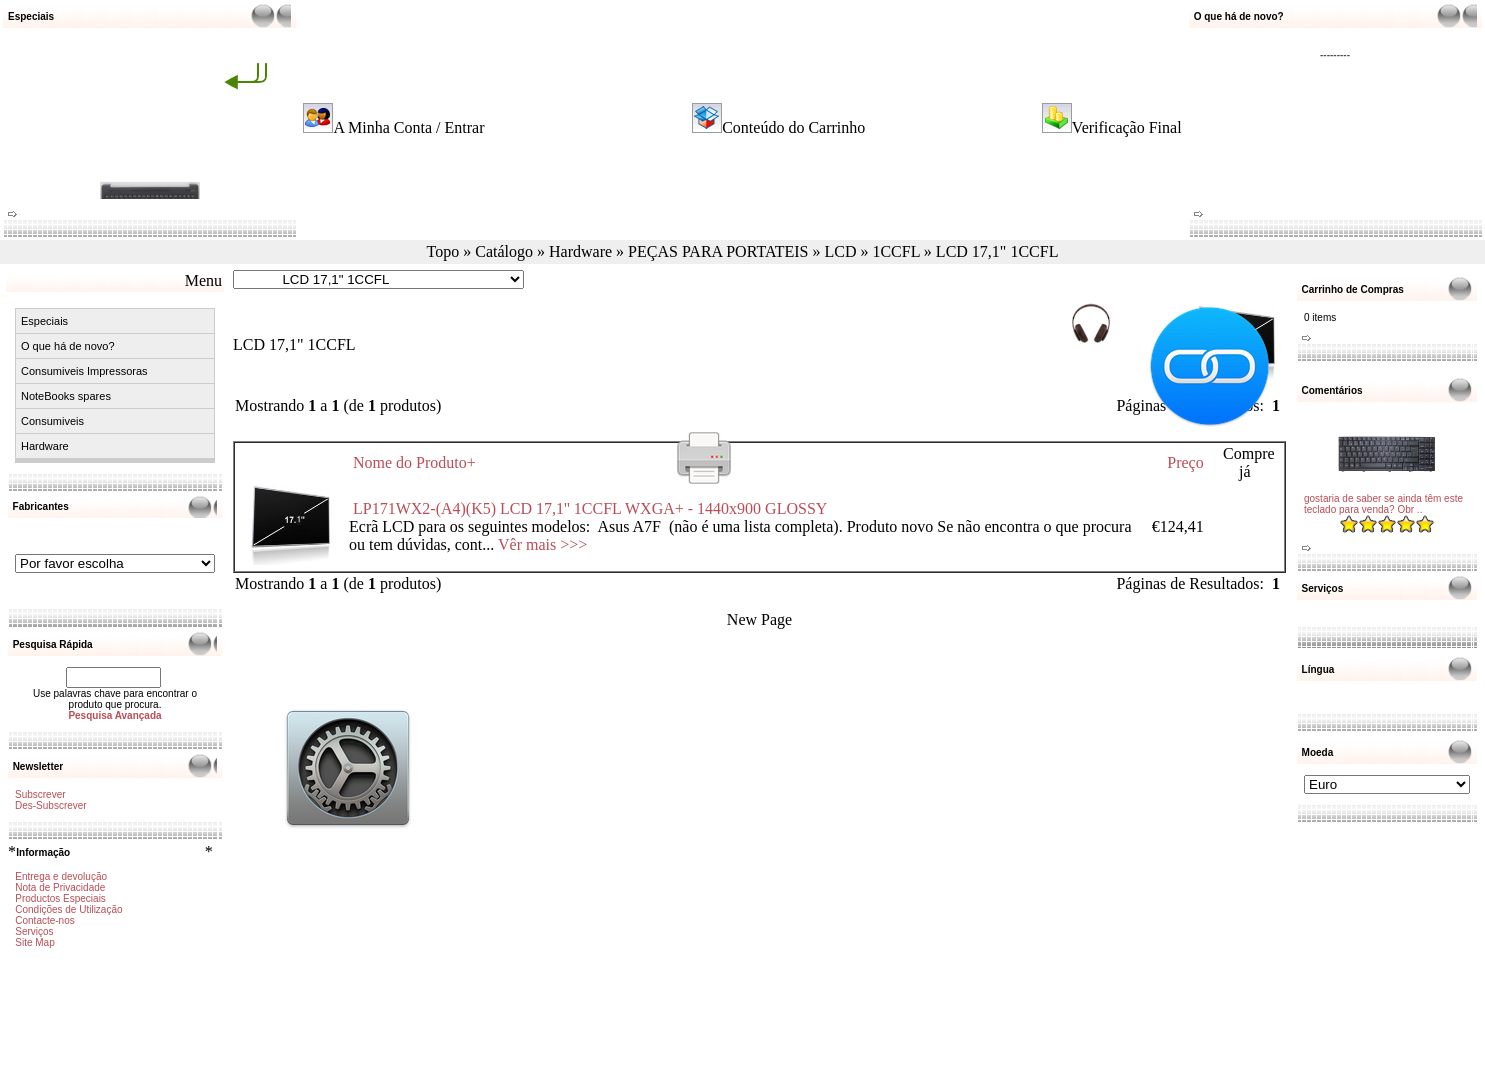 The width and height of the screenshot is (1485, 1084). Describe the element at coordinates (245, 73) in the screenshot. I see `reply to all recipients of an email` at that location.